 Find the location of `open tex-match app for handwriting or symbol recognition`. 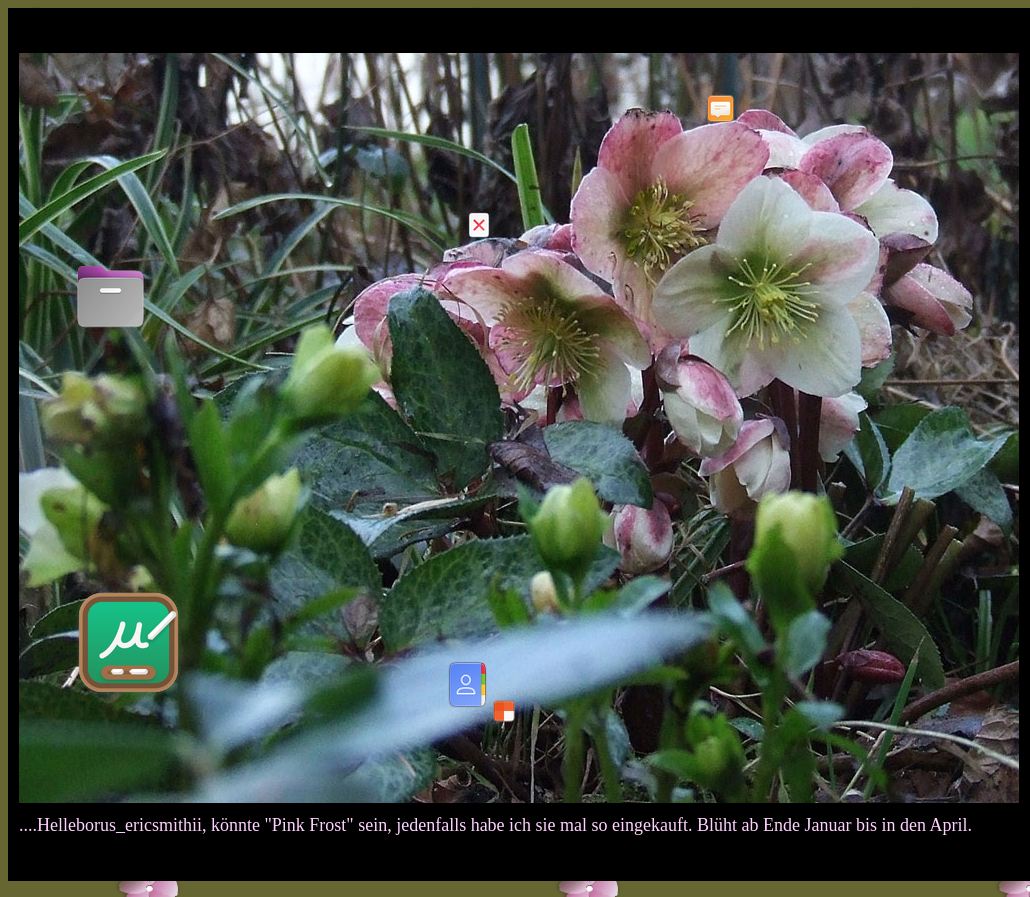

open tex-match app for handwriting or symbol recognition is located at coordinates (128, 642).